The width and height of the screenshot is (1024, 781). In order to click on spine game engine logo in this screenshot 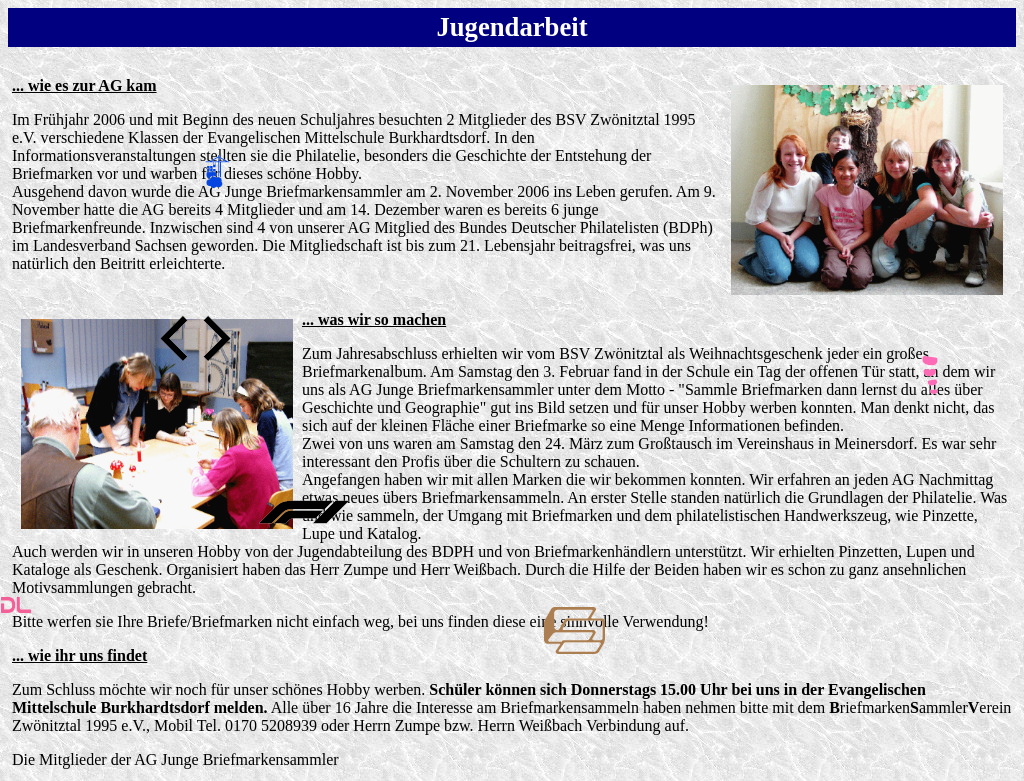, I will do `click(930, 375)`.